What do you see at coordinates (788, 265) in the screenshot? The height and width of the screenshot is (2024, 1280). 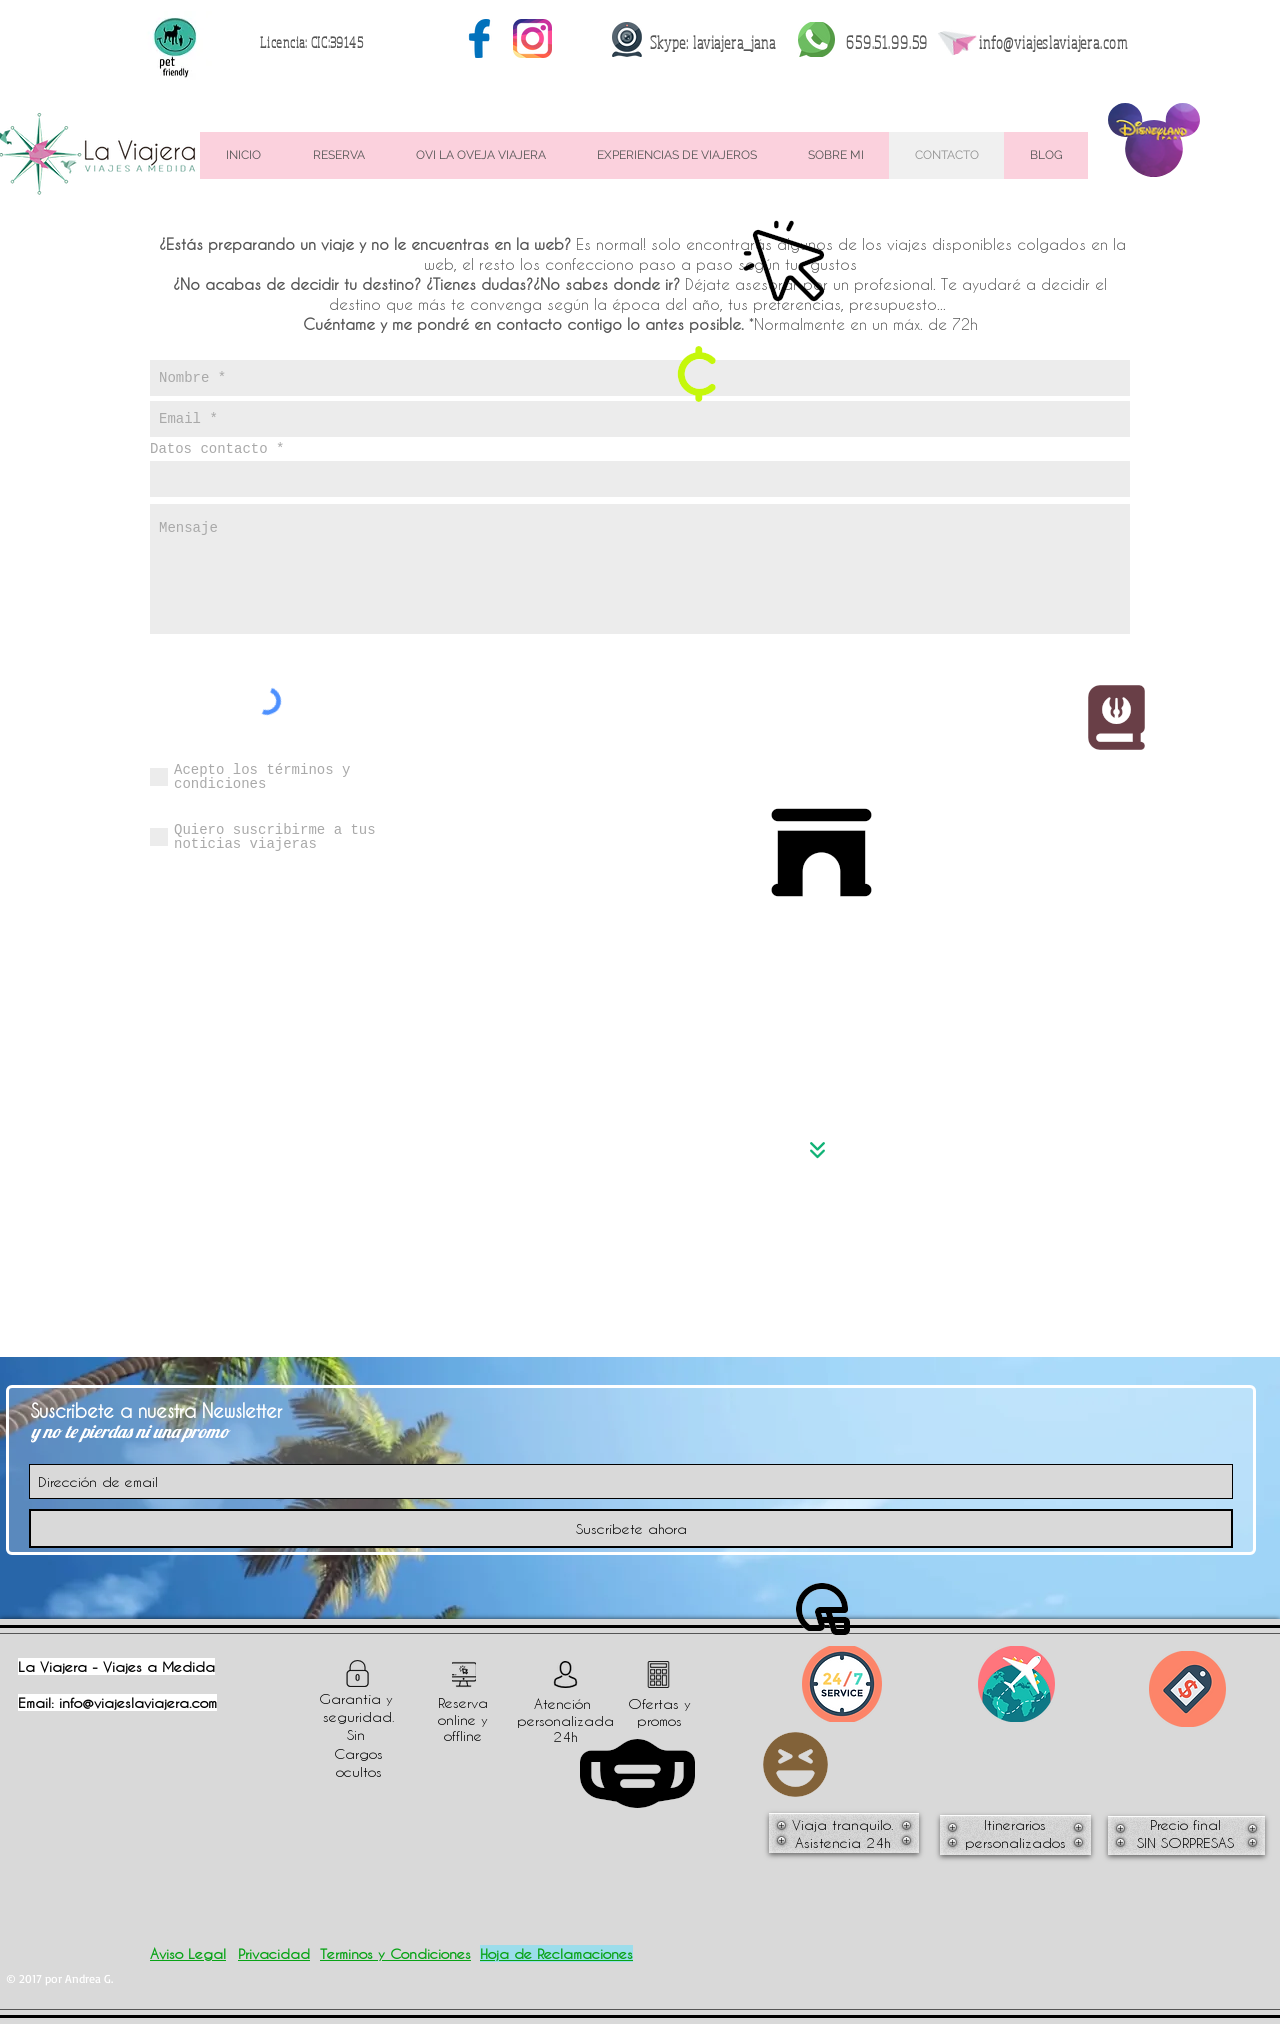 I see `click or tap to interact` at bounding box center [788, 265].